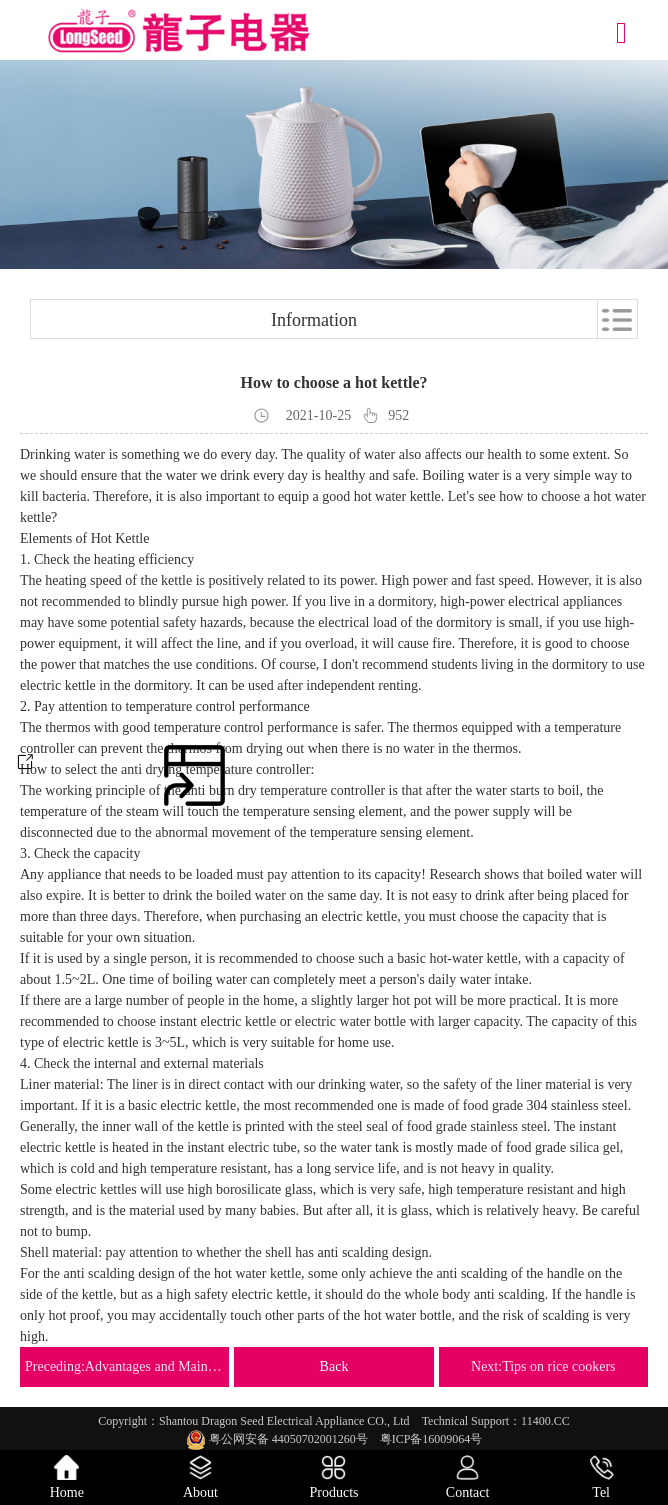 The width and height of the screenshot is (668, 1505). What do you see at coordinates (25, 762) in the screenshot?
I see `open link in a new tab or window` at bounding box center [25, 762].